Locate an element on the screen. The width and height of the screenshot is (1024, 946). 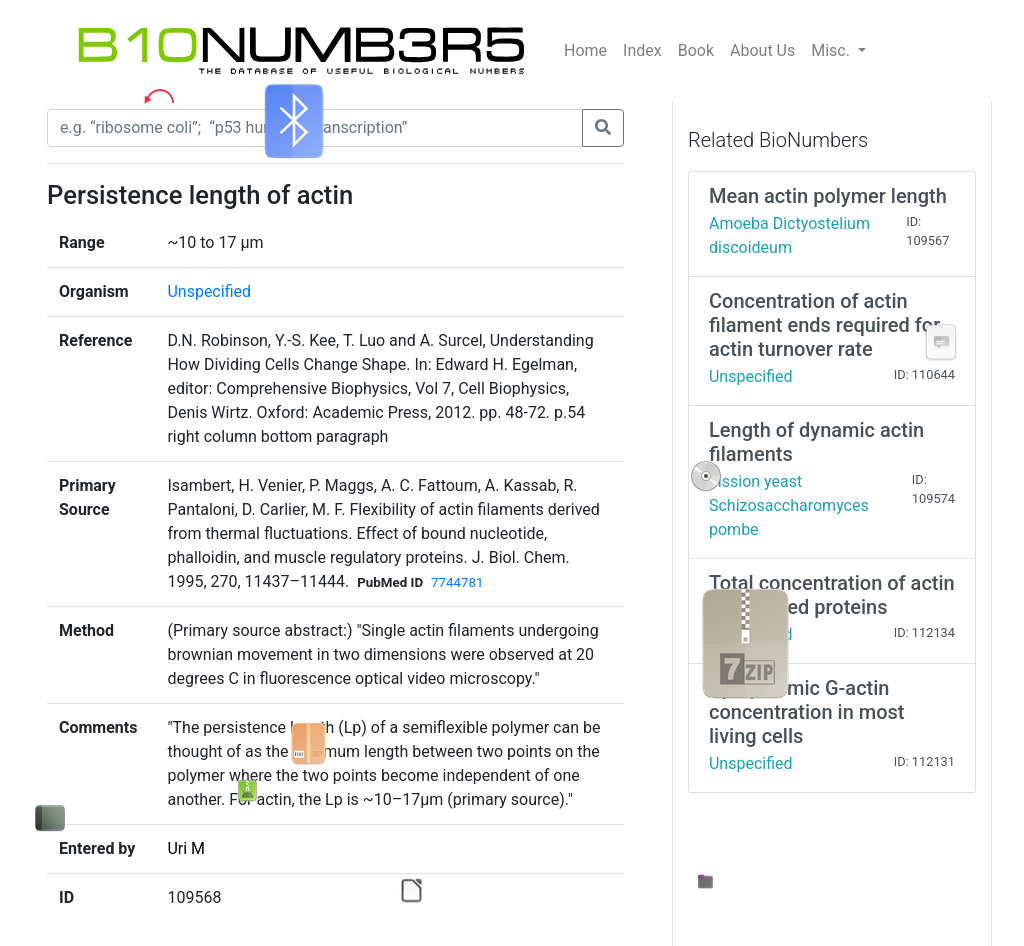
subrip subtitle file (.srt) is located at coordinates (941, 342).